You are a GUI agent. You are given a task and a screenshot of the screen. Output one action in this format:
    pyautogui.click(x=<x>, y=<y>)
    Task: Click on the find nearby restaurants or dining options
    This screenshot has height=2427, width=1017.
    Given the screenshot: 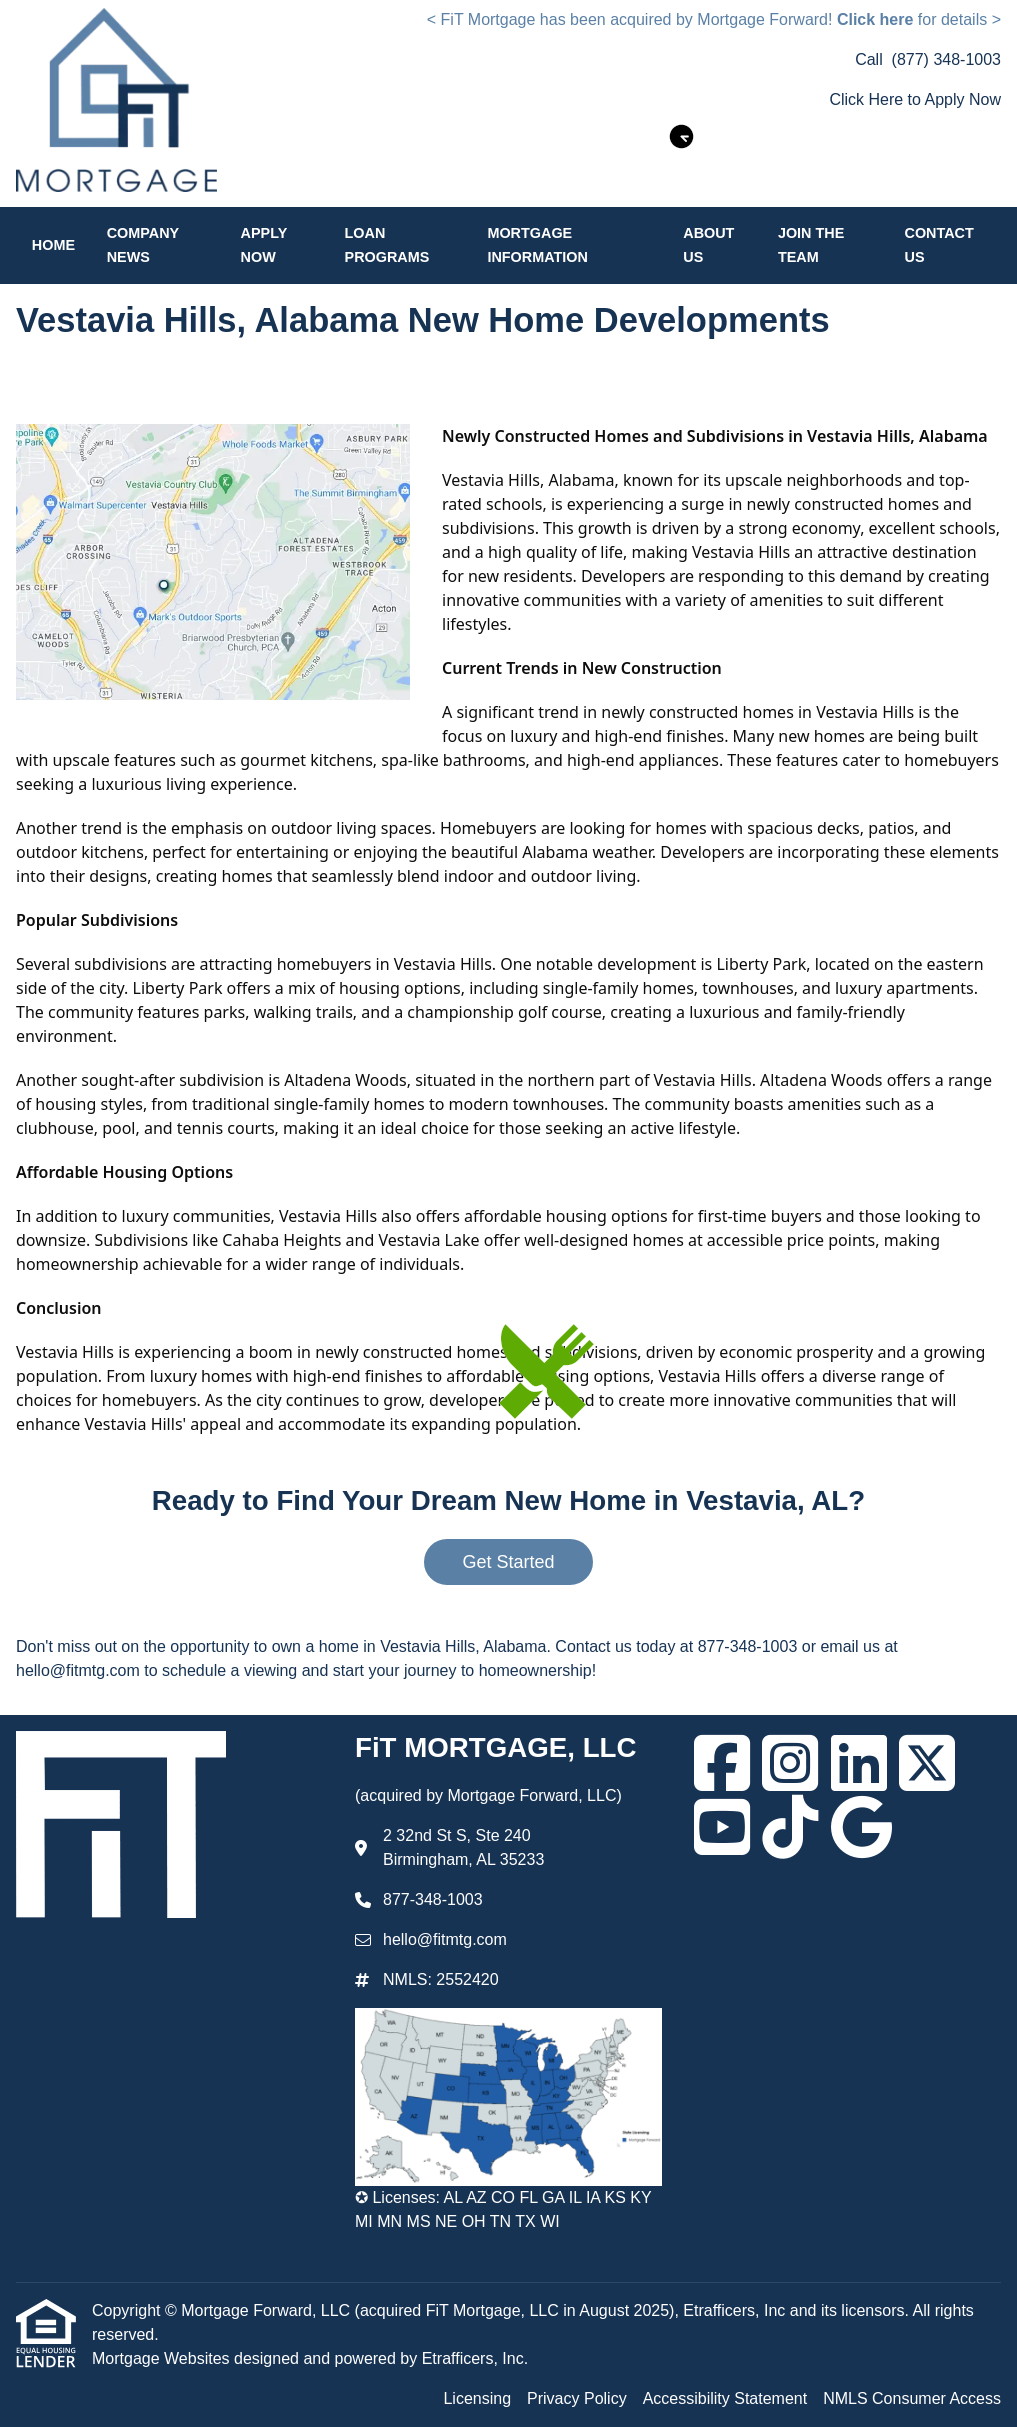 What is the action you would take?
    pyautogui.click(x=546, y=1371)
    